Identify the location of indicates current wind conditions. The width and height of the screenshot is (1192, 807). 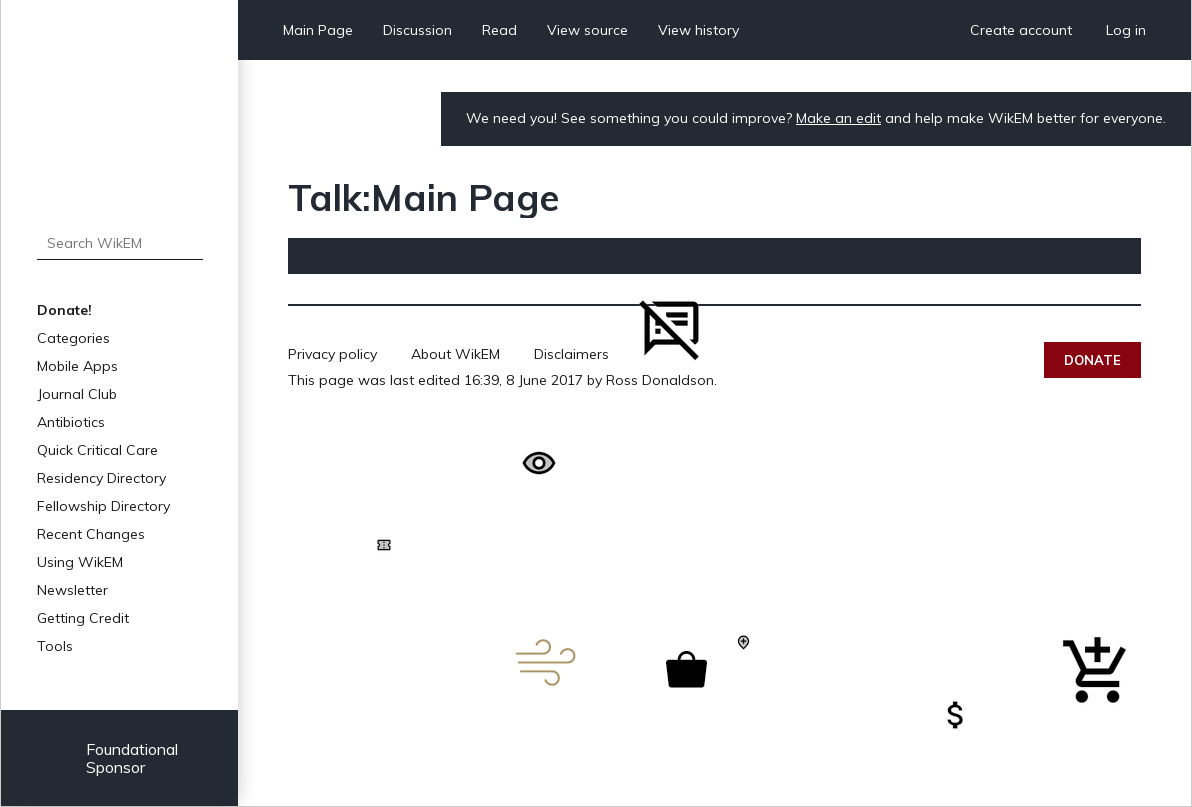
(545, 662).